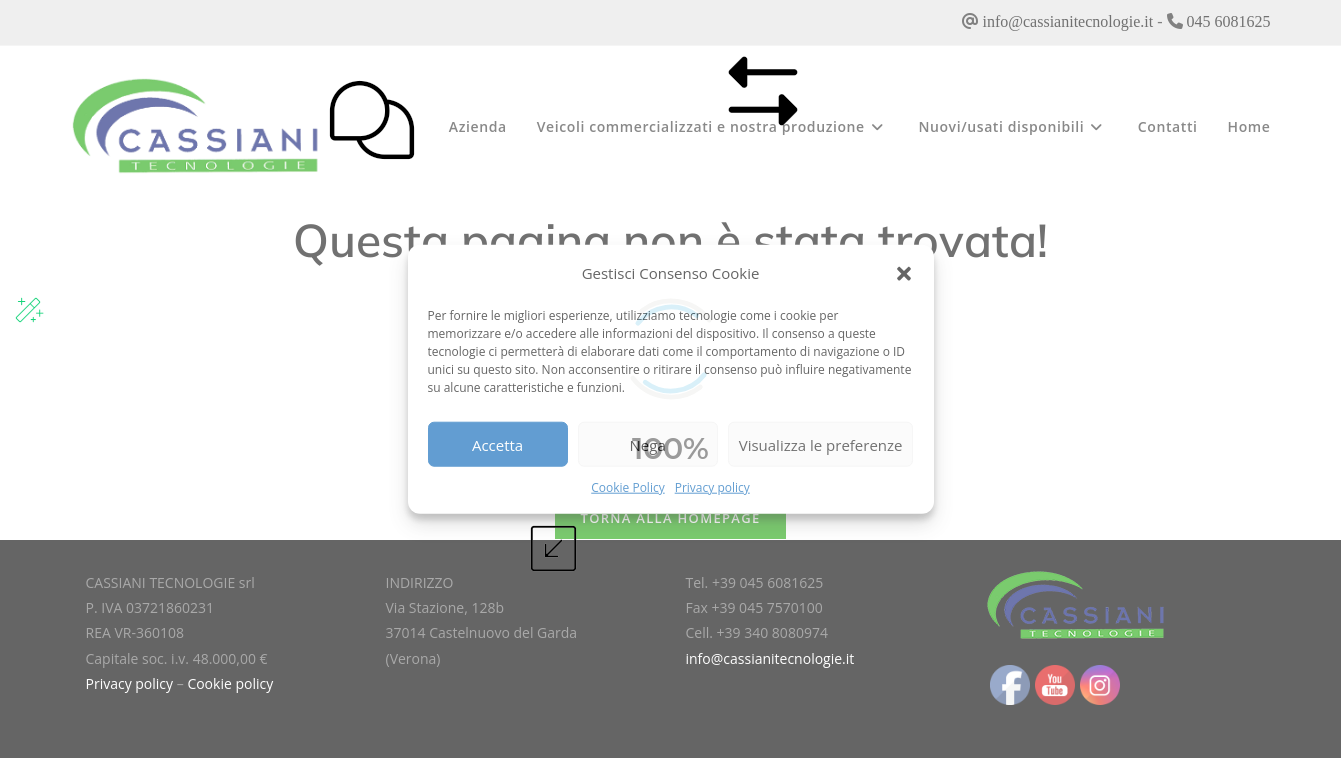  What do you see at coordinates (28, 310) in the screenshot?
I see `apply auto-enhance or magic editing to content` at bounding box center [28, 310].